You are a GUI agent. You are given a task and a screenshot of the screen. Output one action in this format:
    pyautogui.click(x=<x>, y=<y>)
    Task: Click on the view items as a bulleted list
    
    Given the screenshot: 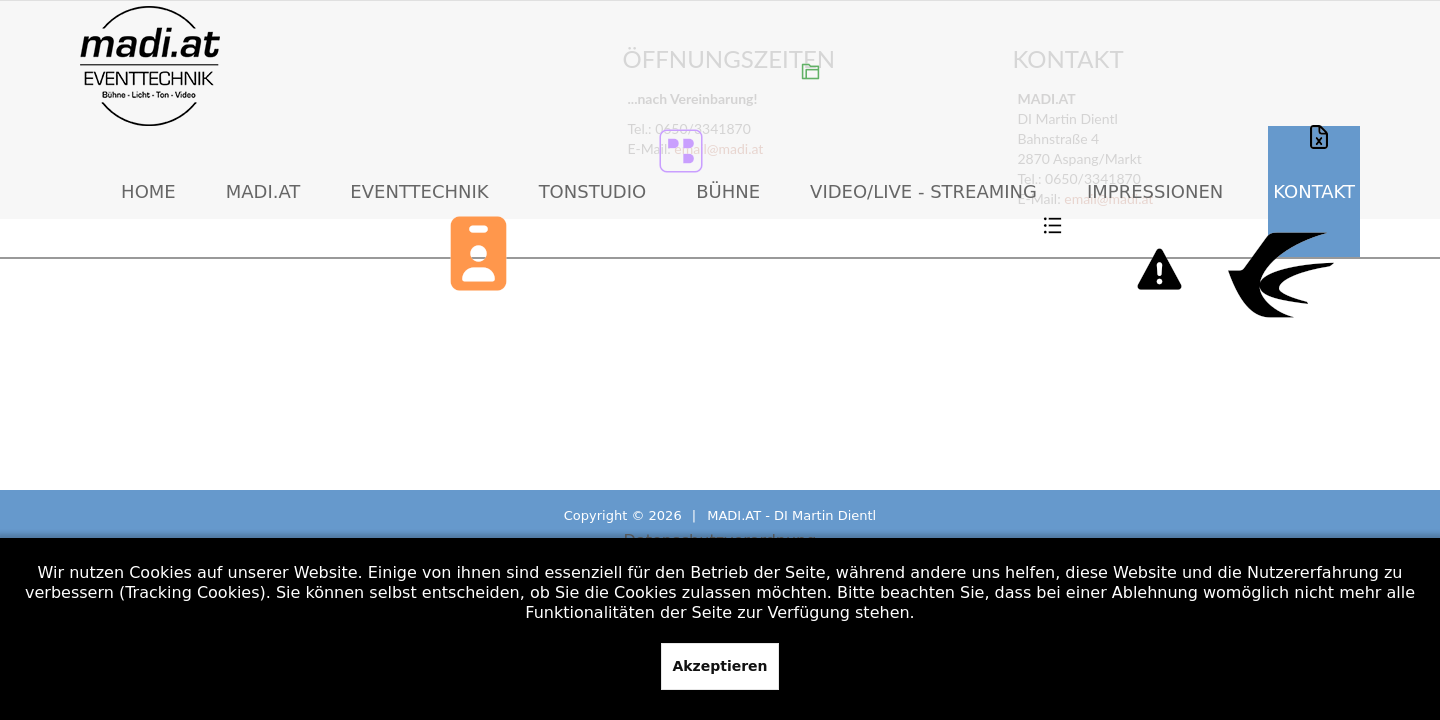 What is the action you would take?
    pyautogui.click(x=1052, y=225)
    